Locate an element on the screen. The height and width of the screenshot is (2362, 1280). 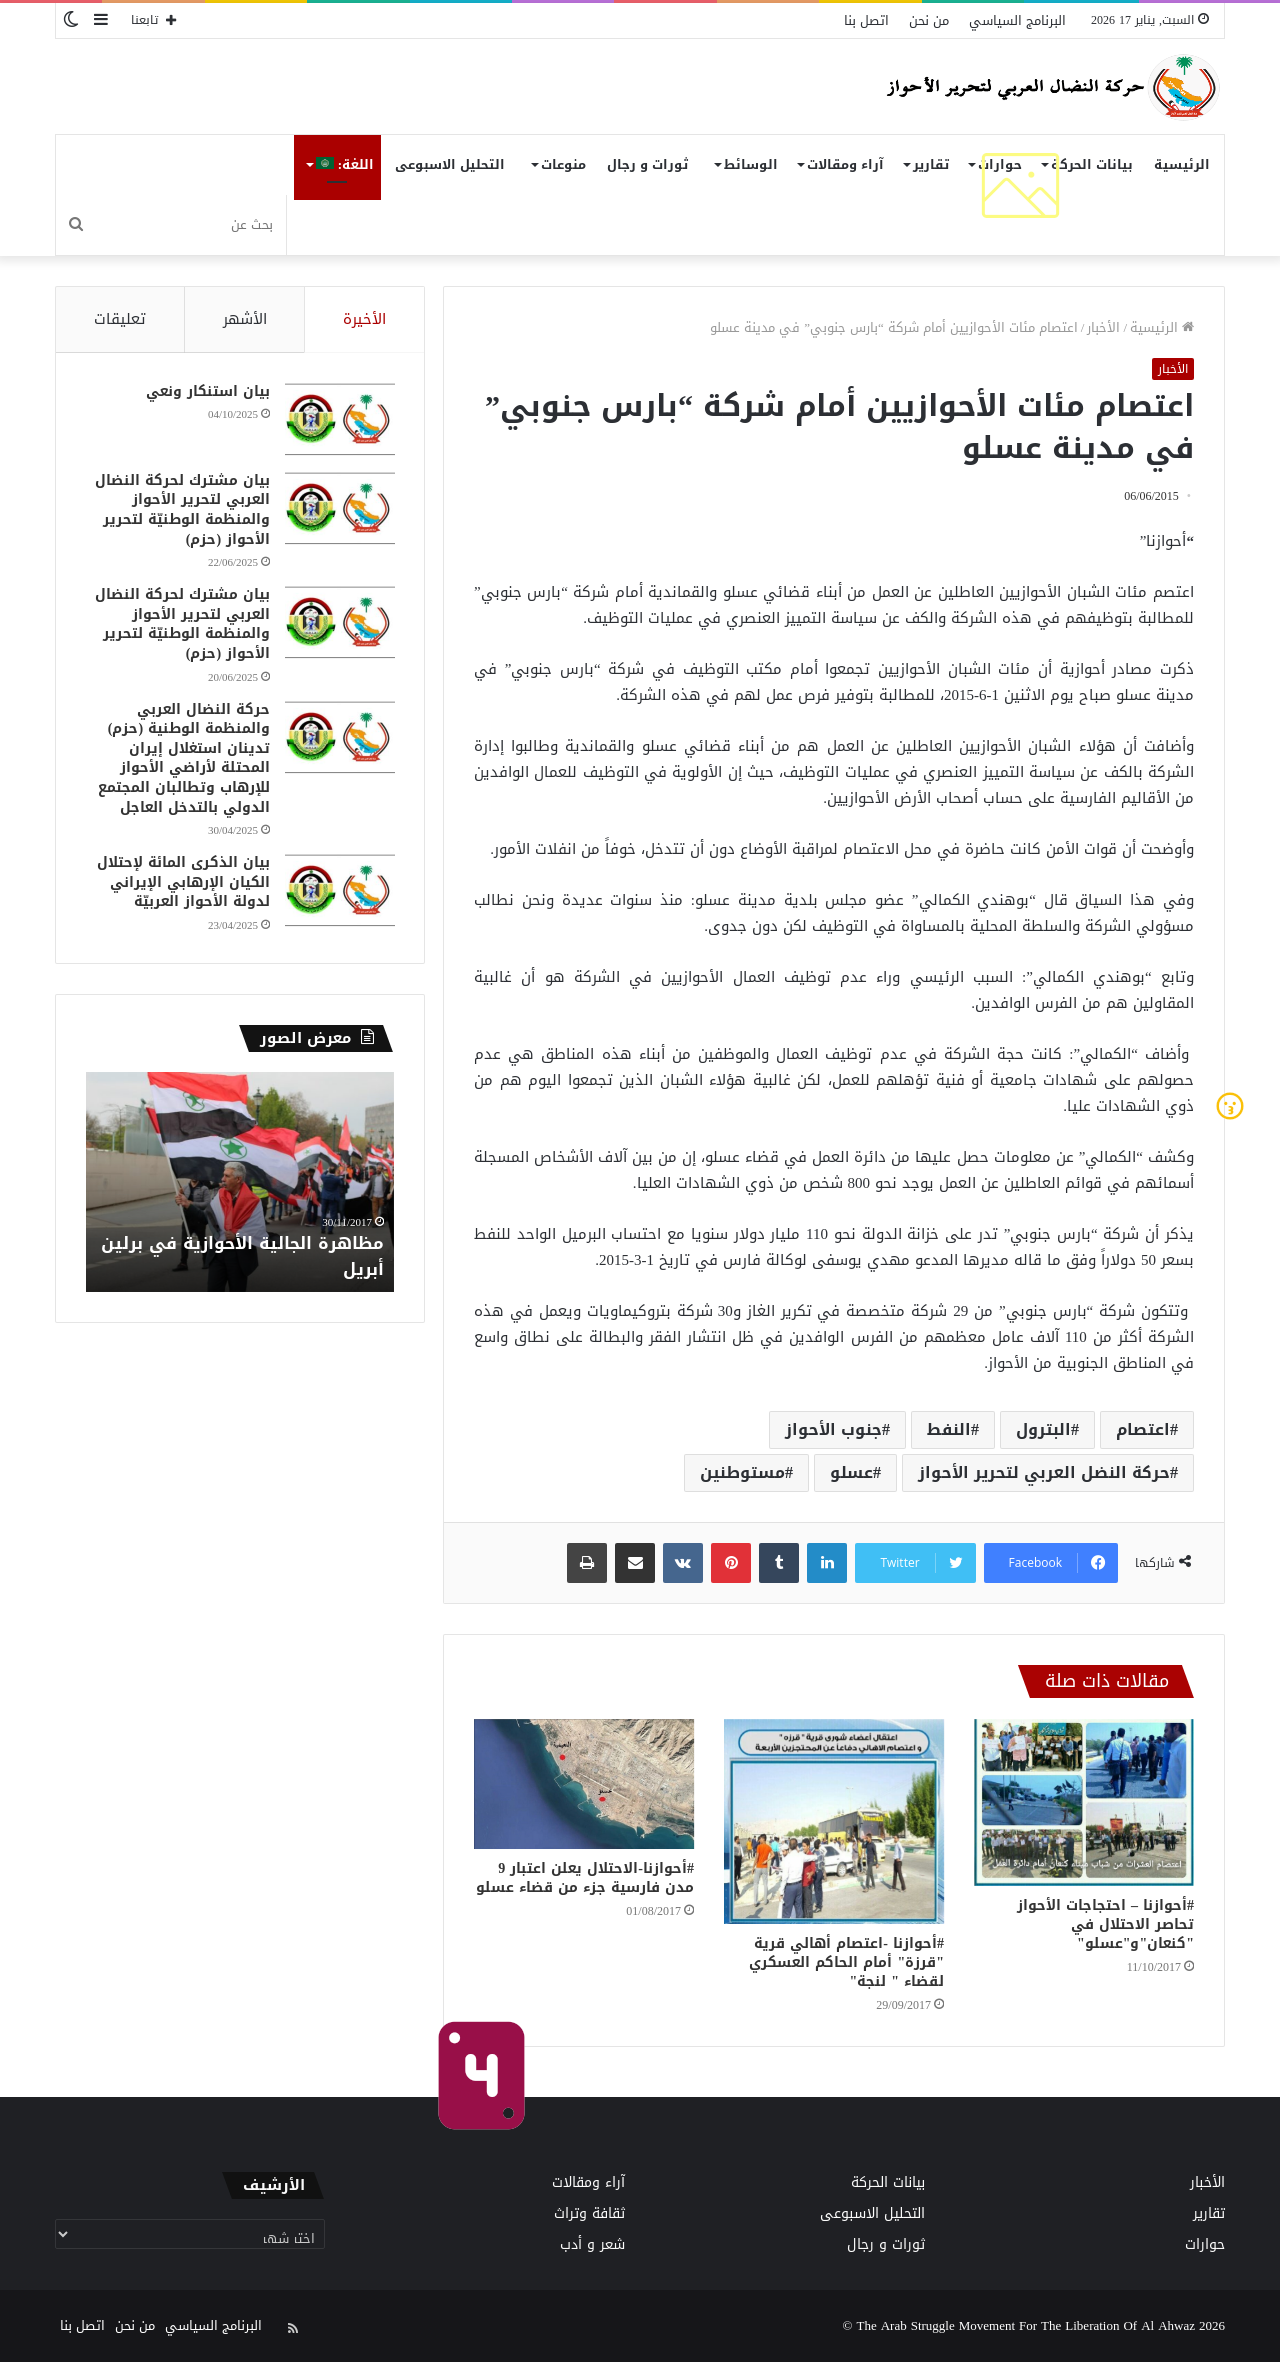
view or browse photos is located at coordinates (1020, 185).